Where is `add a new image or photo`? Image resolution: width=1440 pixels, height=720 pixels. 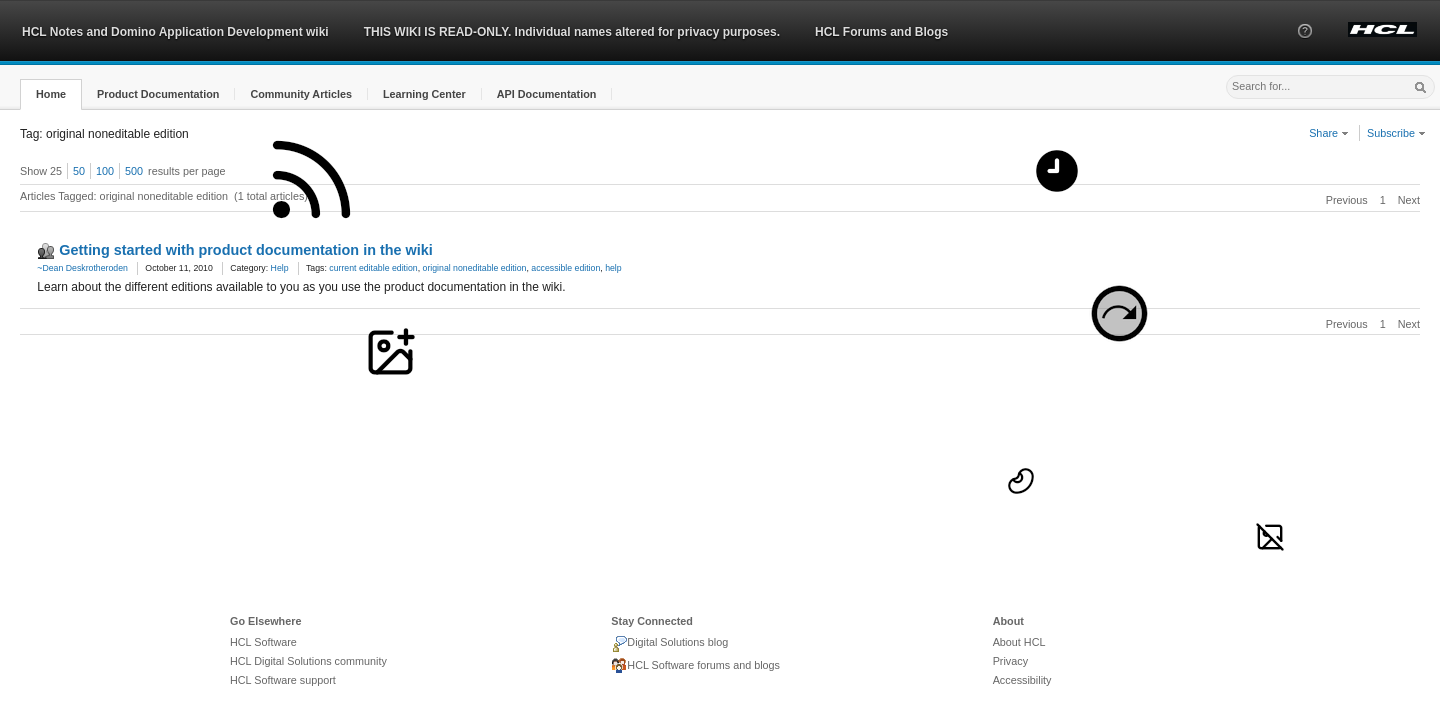
add a new image or photo is located at coordinates (390, 352).